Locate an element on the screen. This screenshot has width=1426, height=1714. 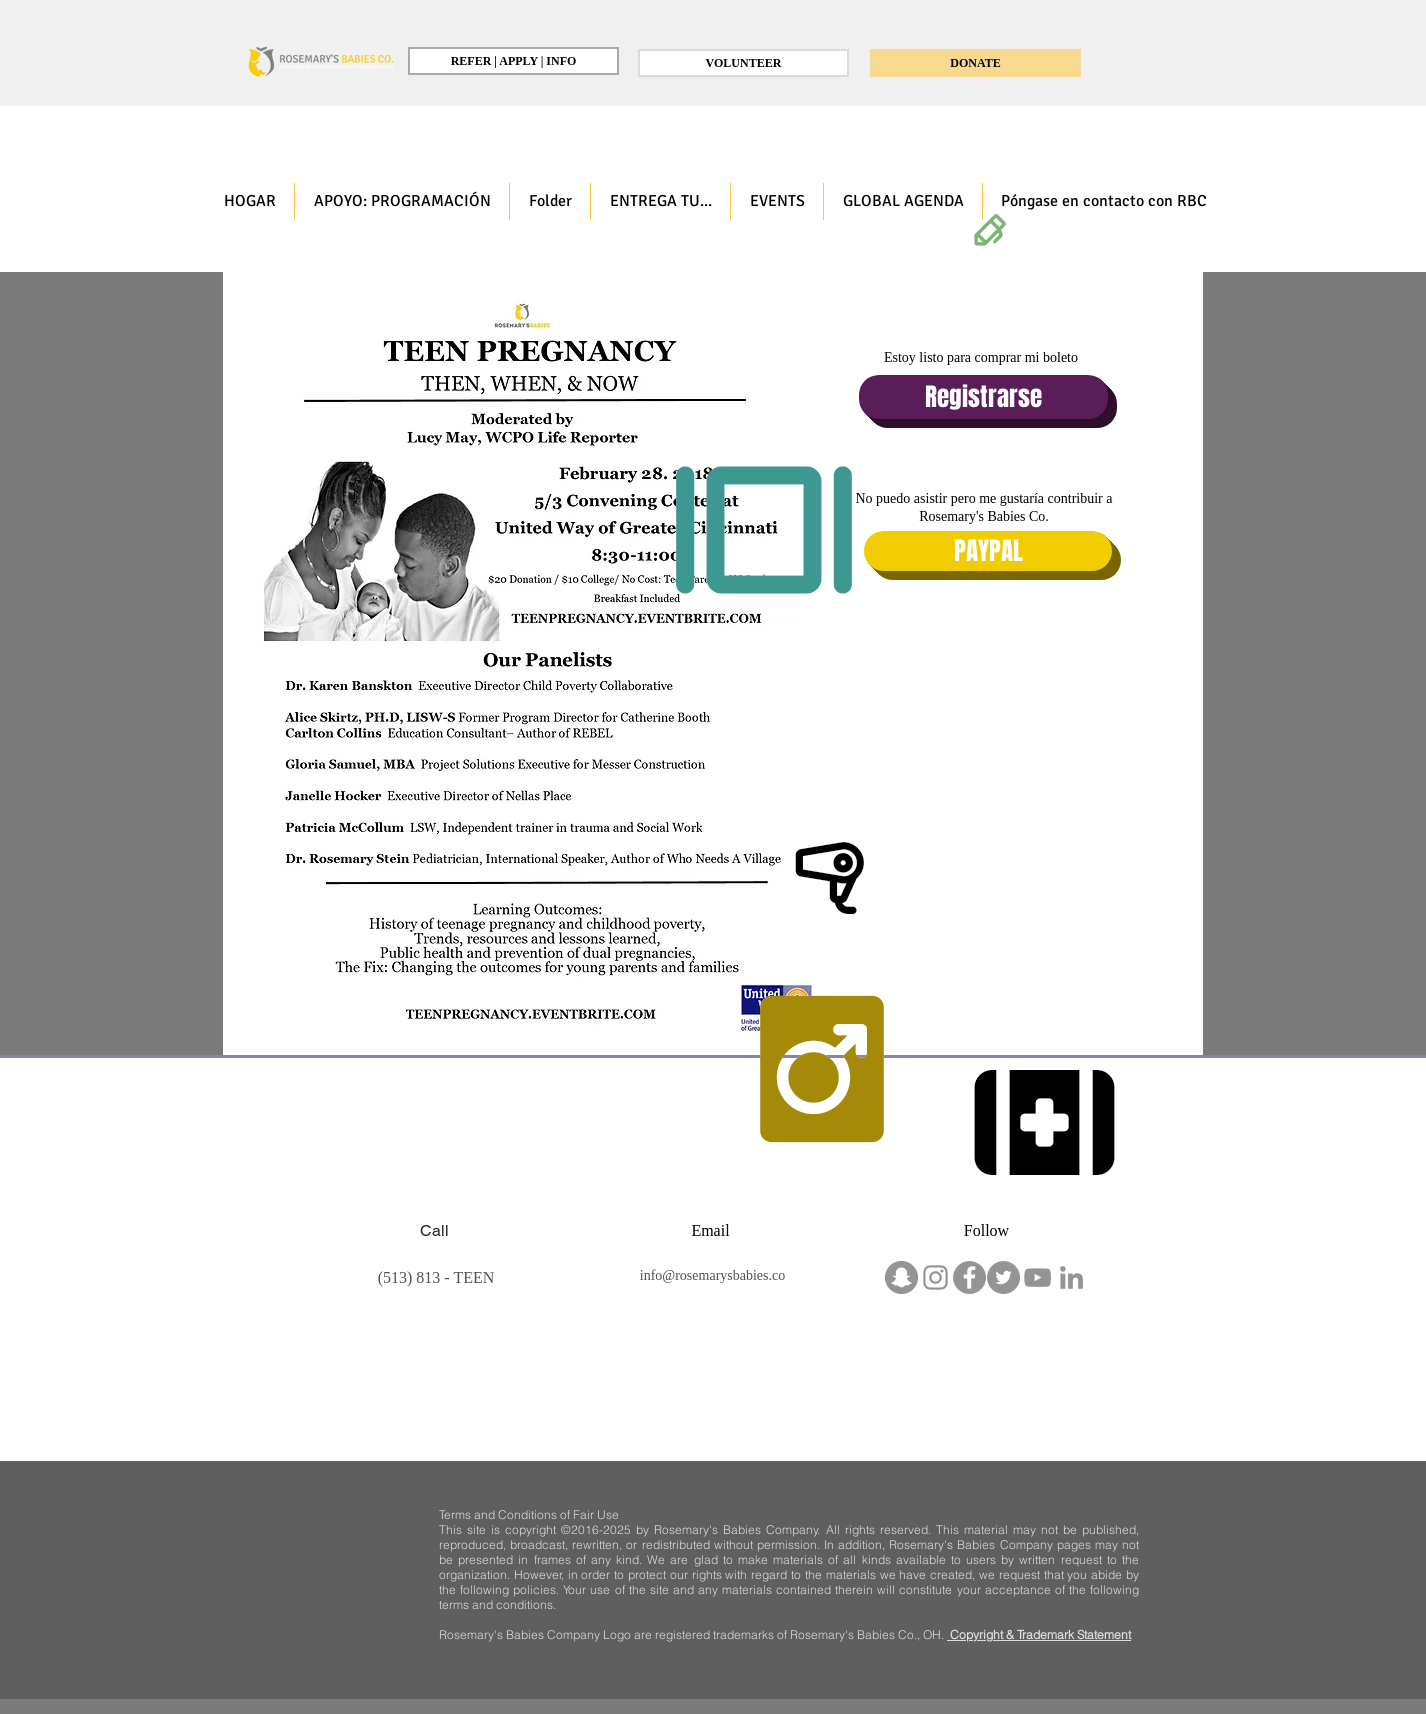
access hair styling or grooming tools is located at coordinates (831, 875).